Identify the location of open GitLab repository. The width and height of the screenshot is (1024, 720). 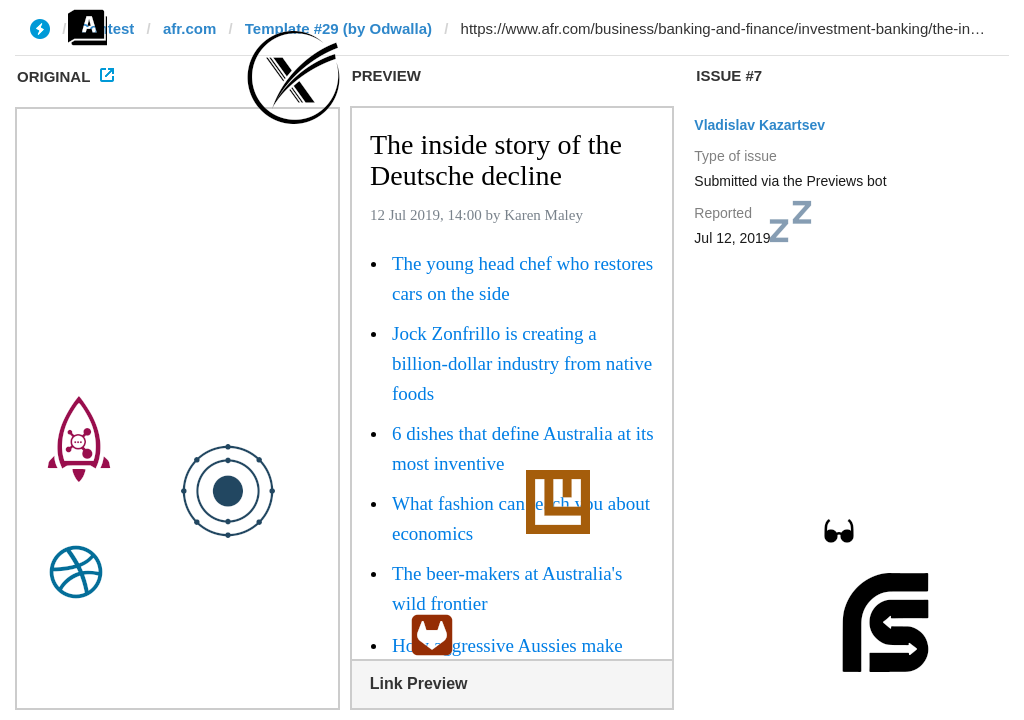
(432, 635).